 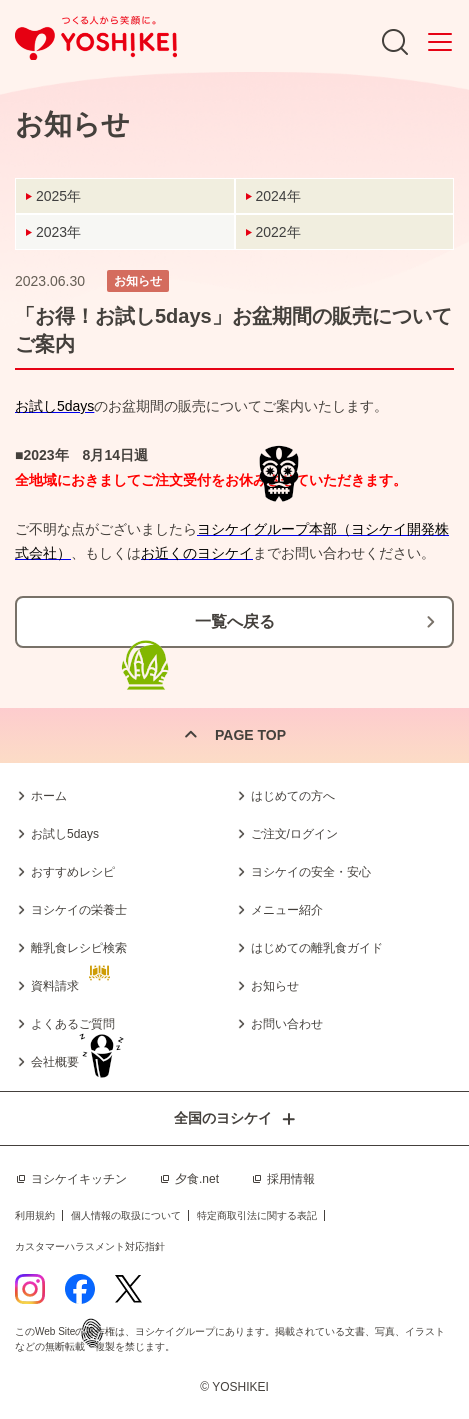 What do you see at coordinates (99, 972) in the screenshot?
I see `select dwarf king character or class` at bounding box center [99, 972].